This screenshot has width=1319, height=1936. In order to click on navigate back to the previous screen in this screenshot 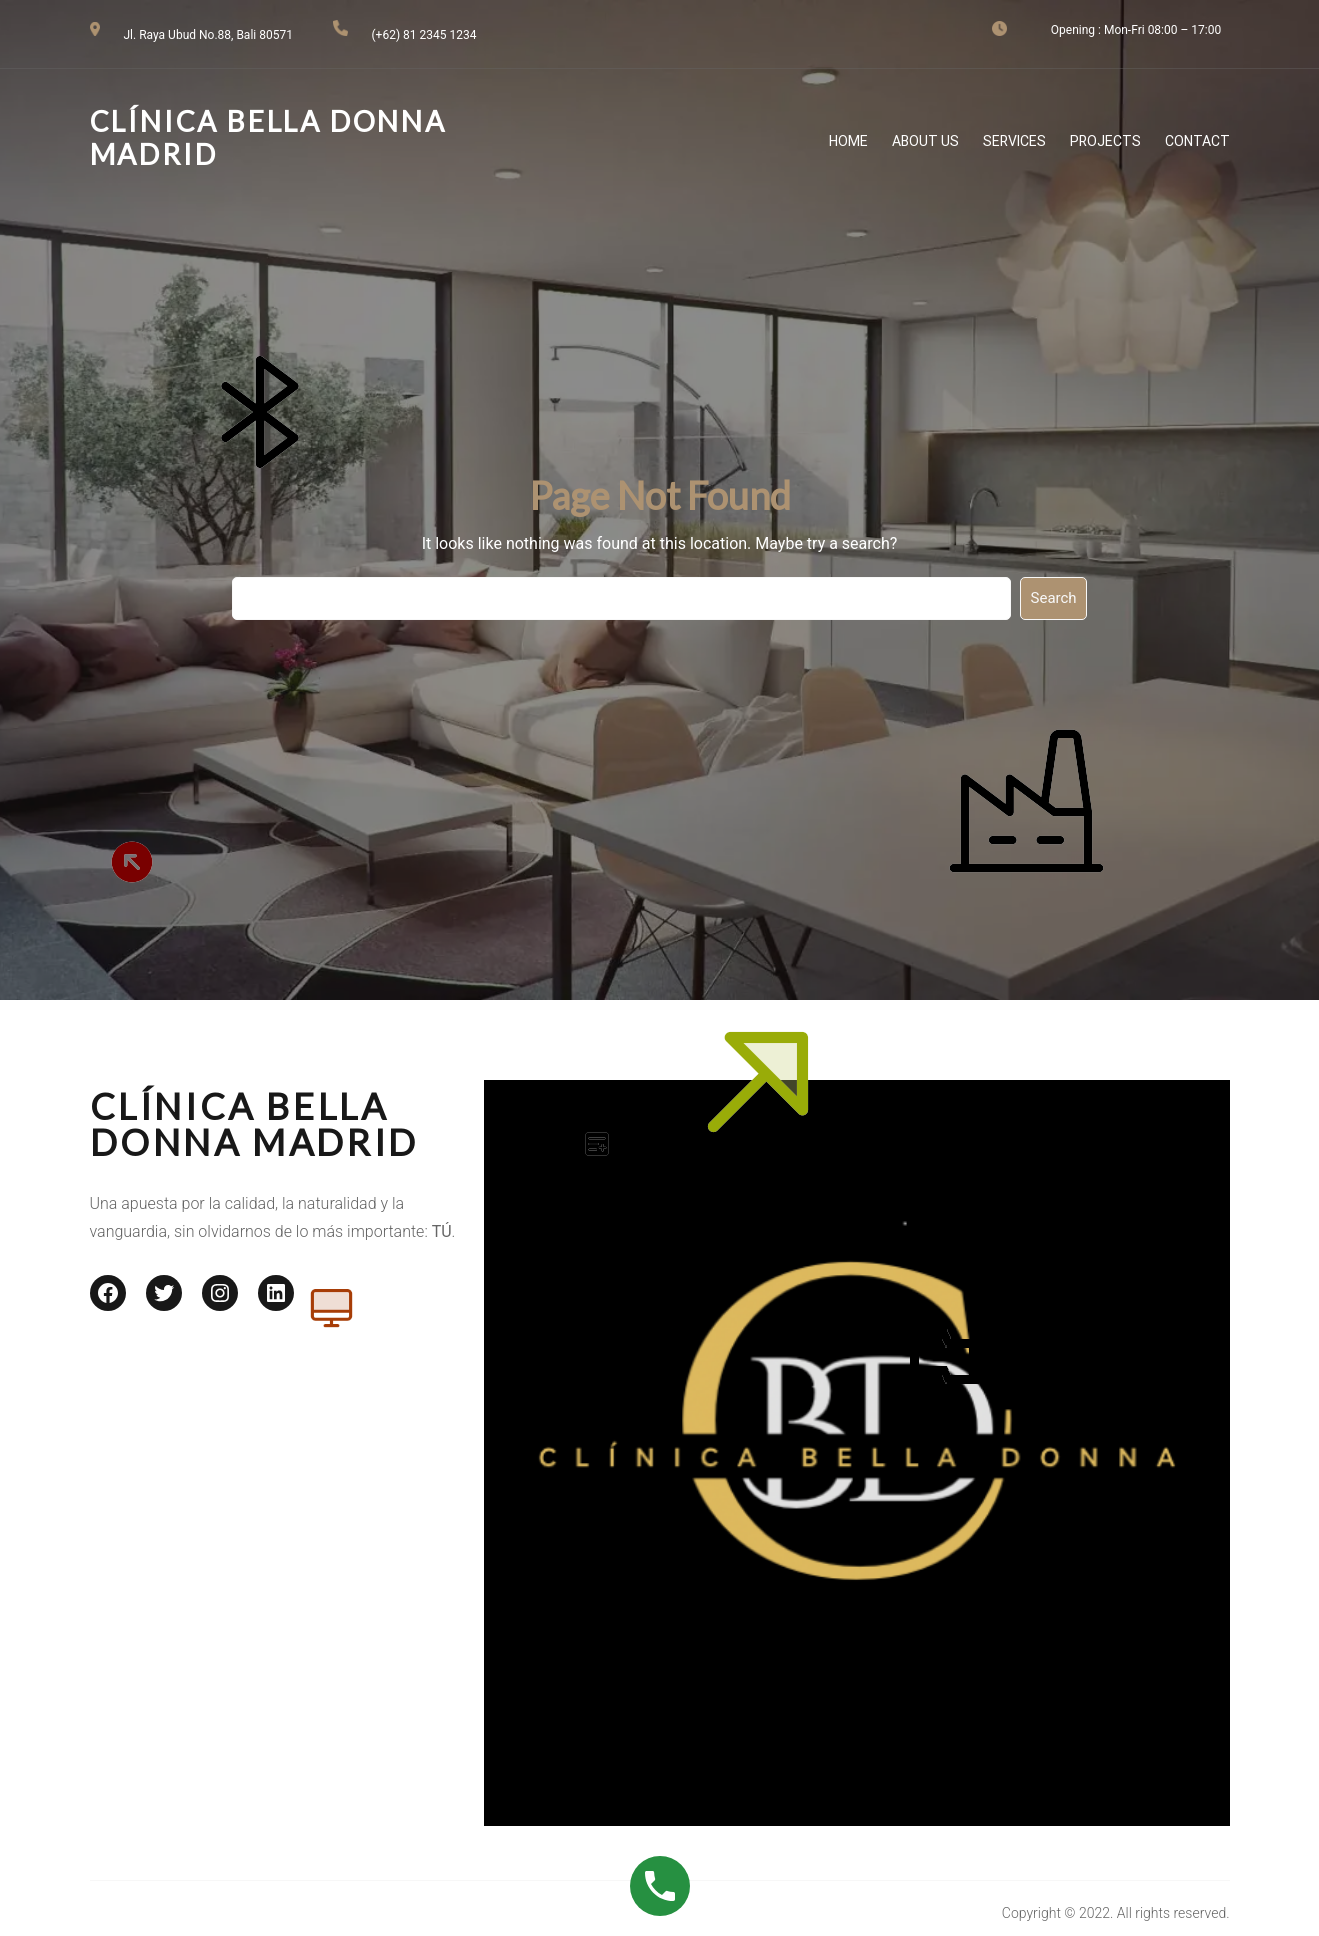, I will do `click(132, 862)`.